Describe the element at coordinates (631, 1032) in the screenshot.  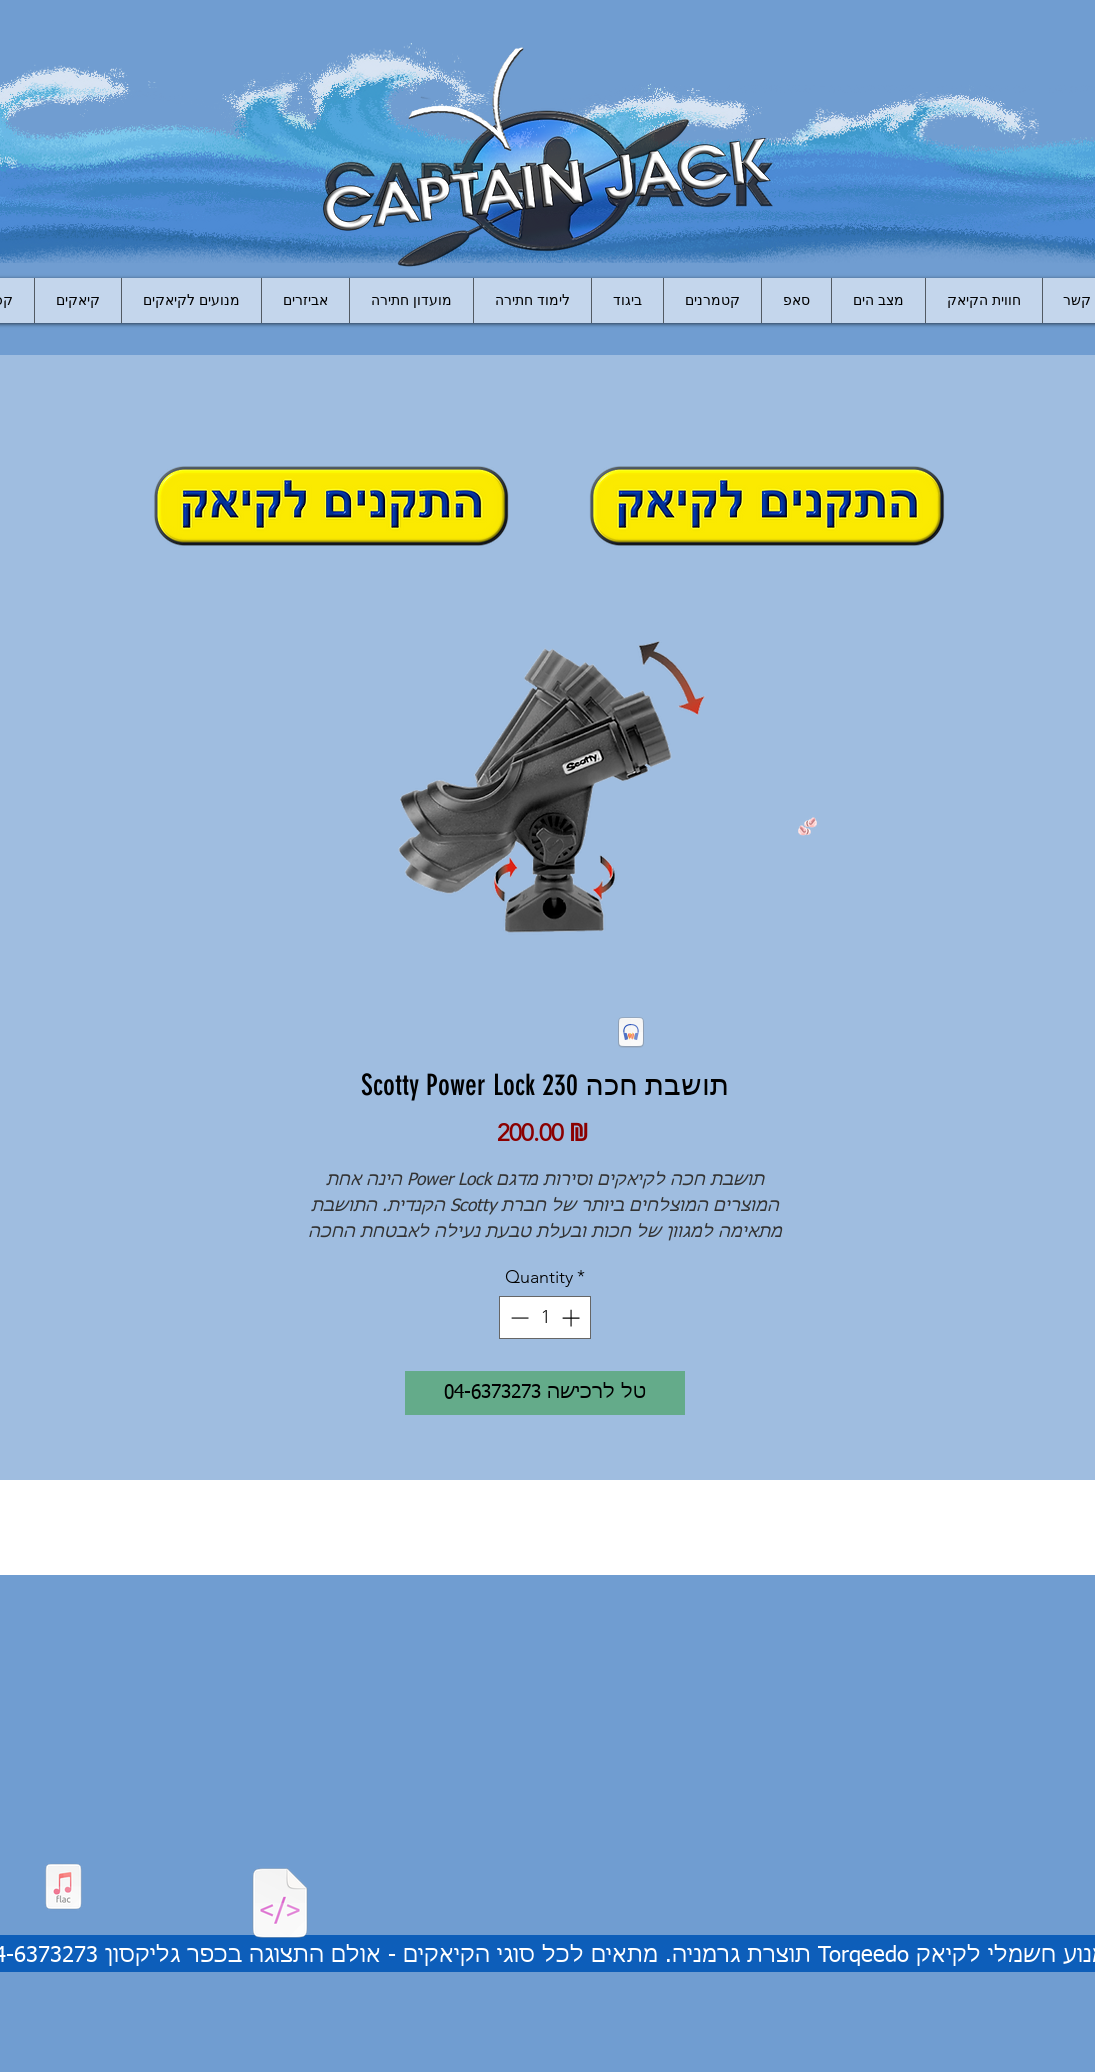
I see `audacity audio project file` at that location.